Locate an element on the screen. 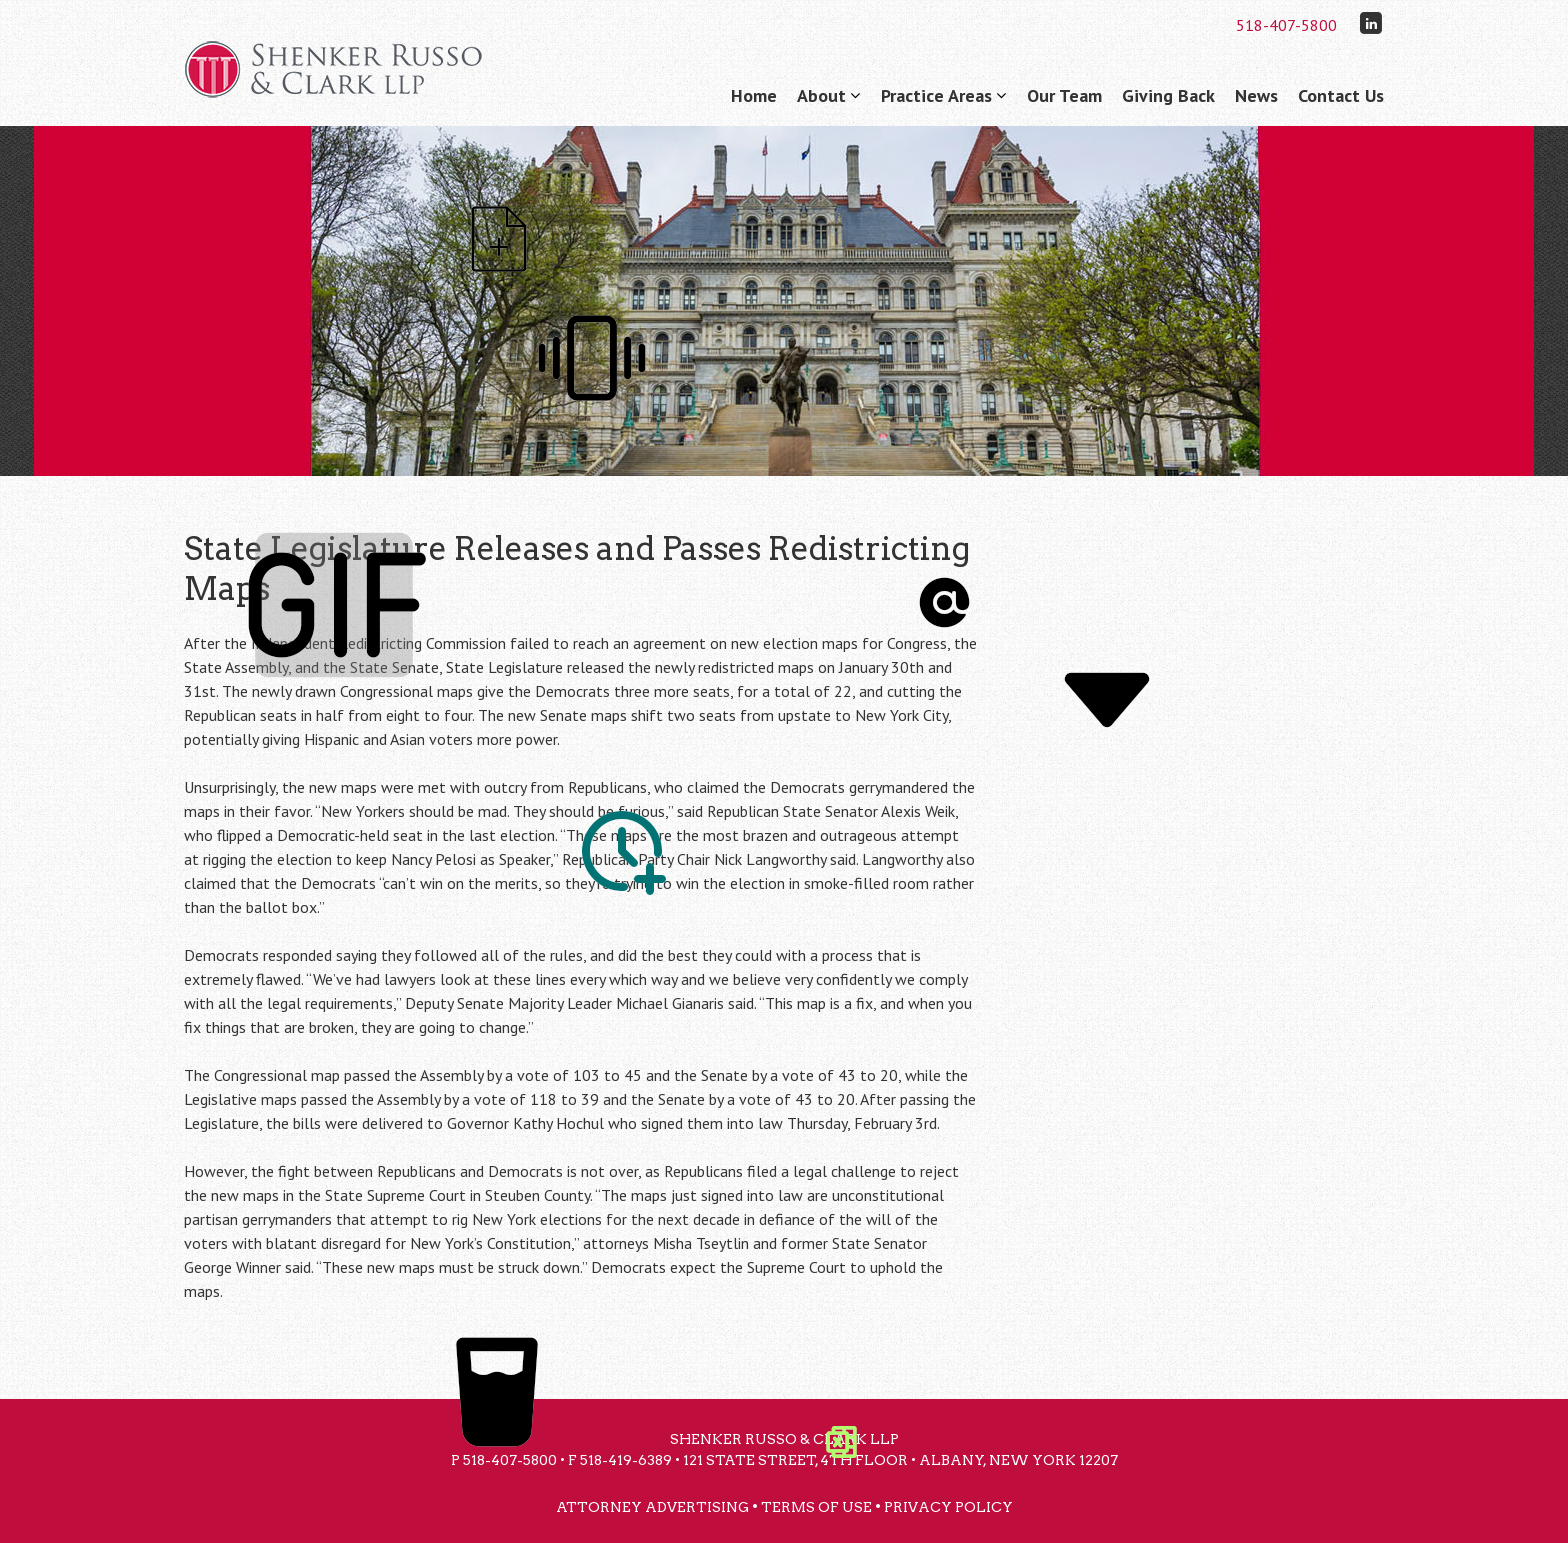 The width and height of the screenshot is (1568, 1543). track your water intake is located at coordinates (497, 1392).